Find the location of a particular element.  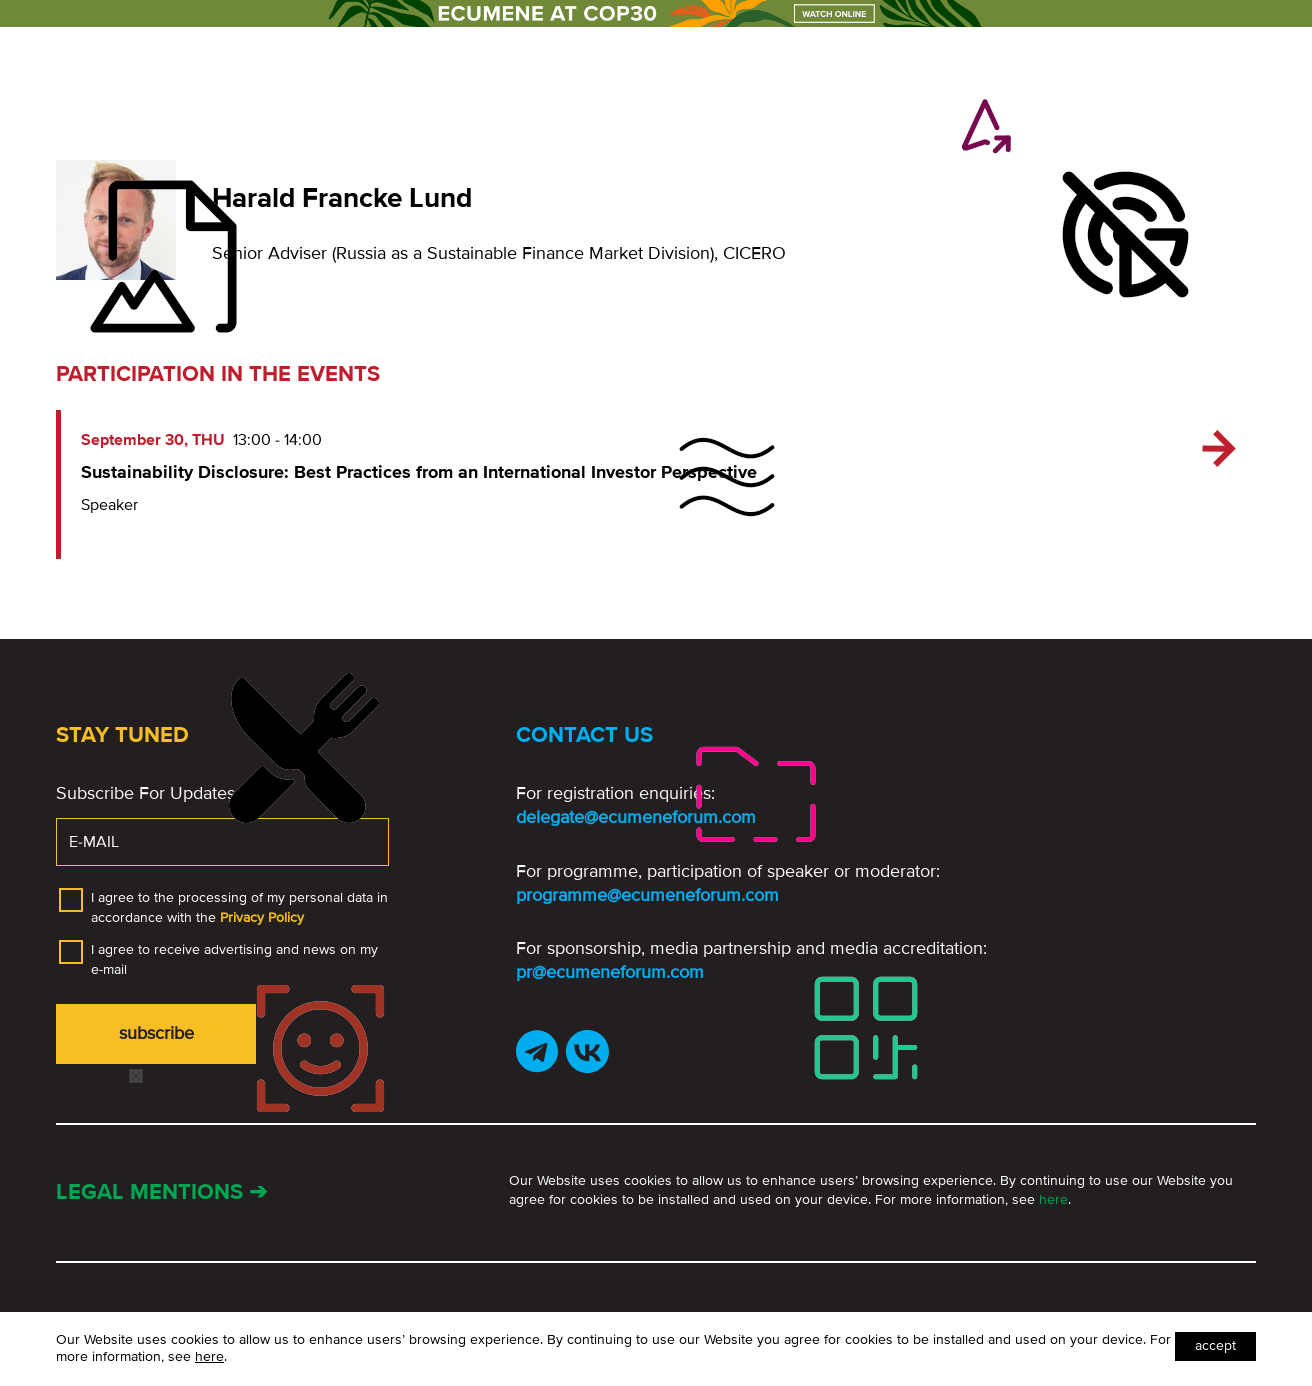

add a new item or entry is located at coordinates (136, 1076).